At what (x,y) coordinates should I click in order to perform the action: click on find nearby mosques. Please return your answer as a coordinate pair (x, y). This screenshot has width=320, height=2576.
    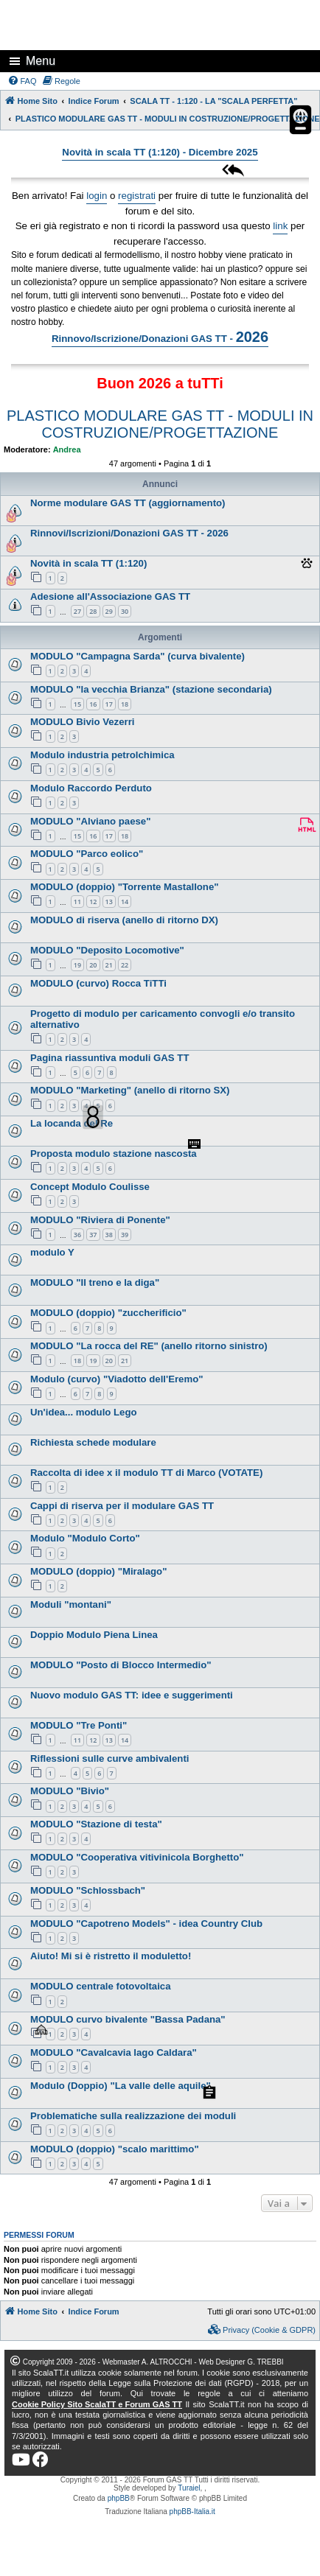
    Looking at the image, I should click on (41, 2030).